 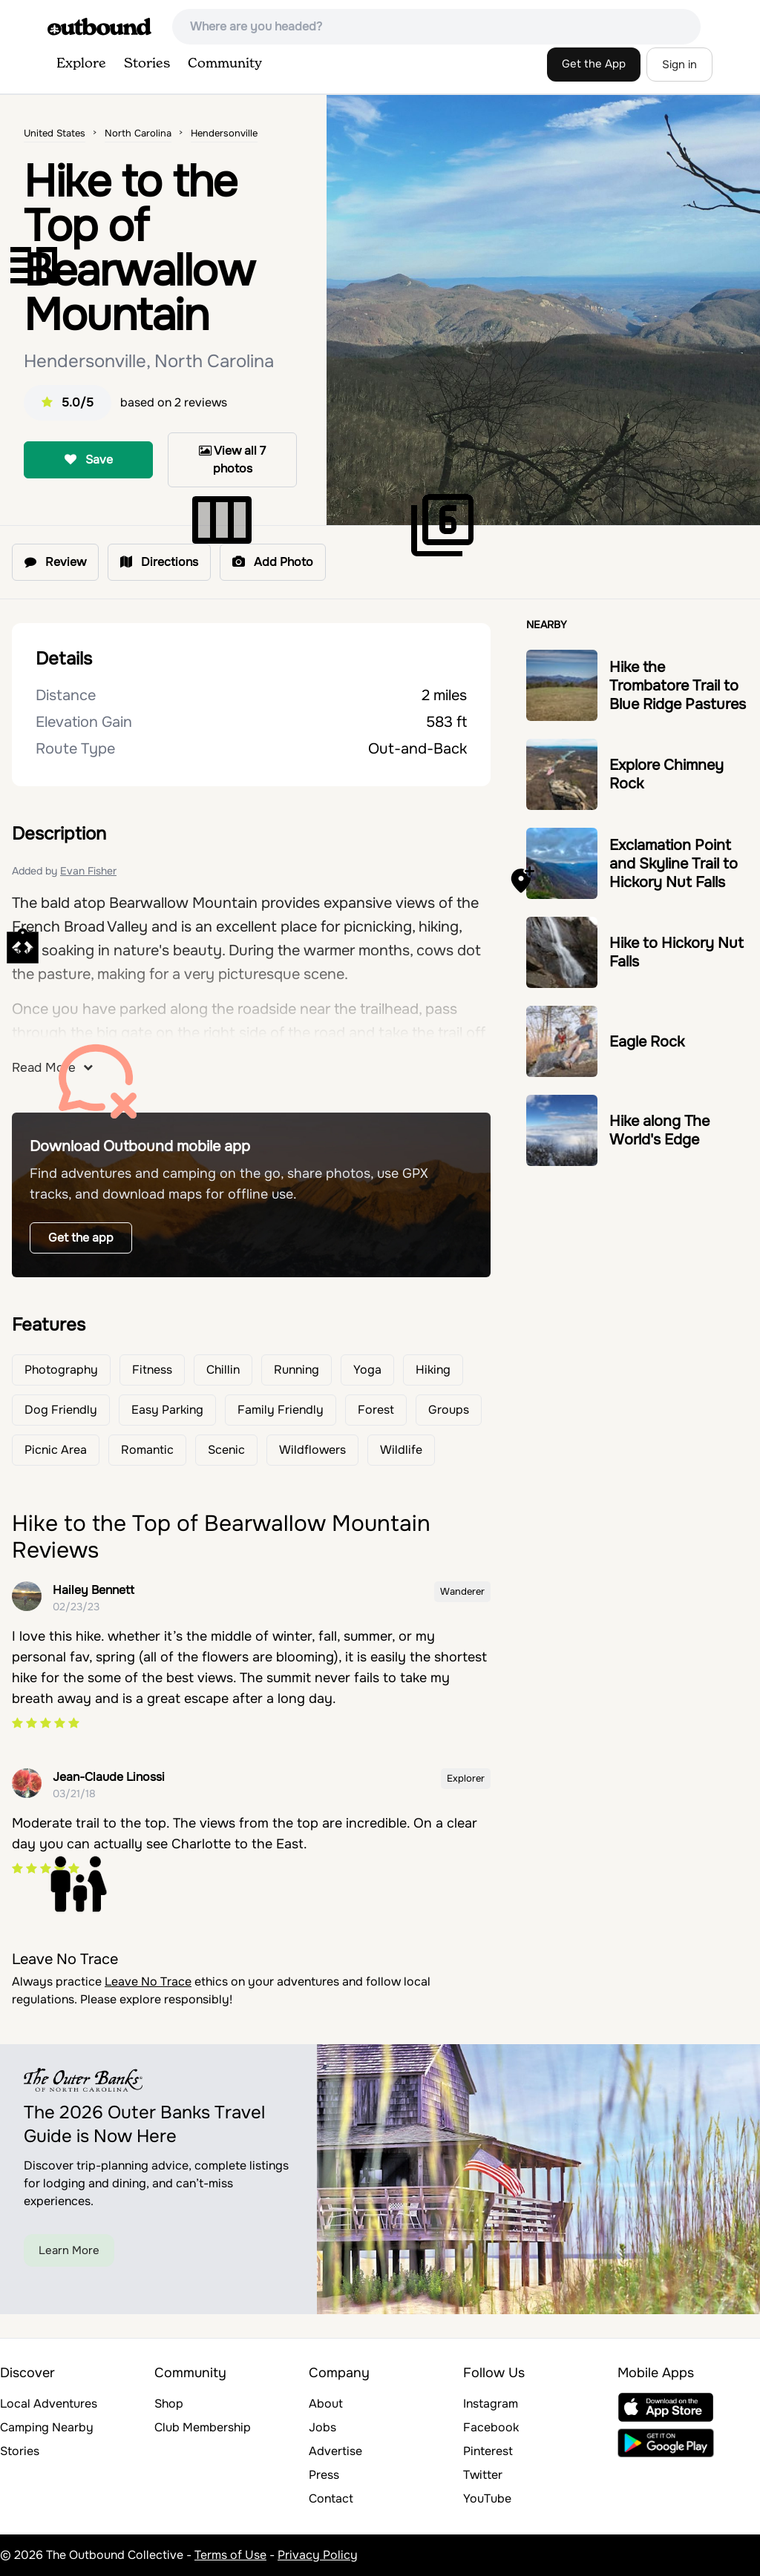 I want to click on delete a conversation or message, so click(x=96, y=1078).